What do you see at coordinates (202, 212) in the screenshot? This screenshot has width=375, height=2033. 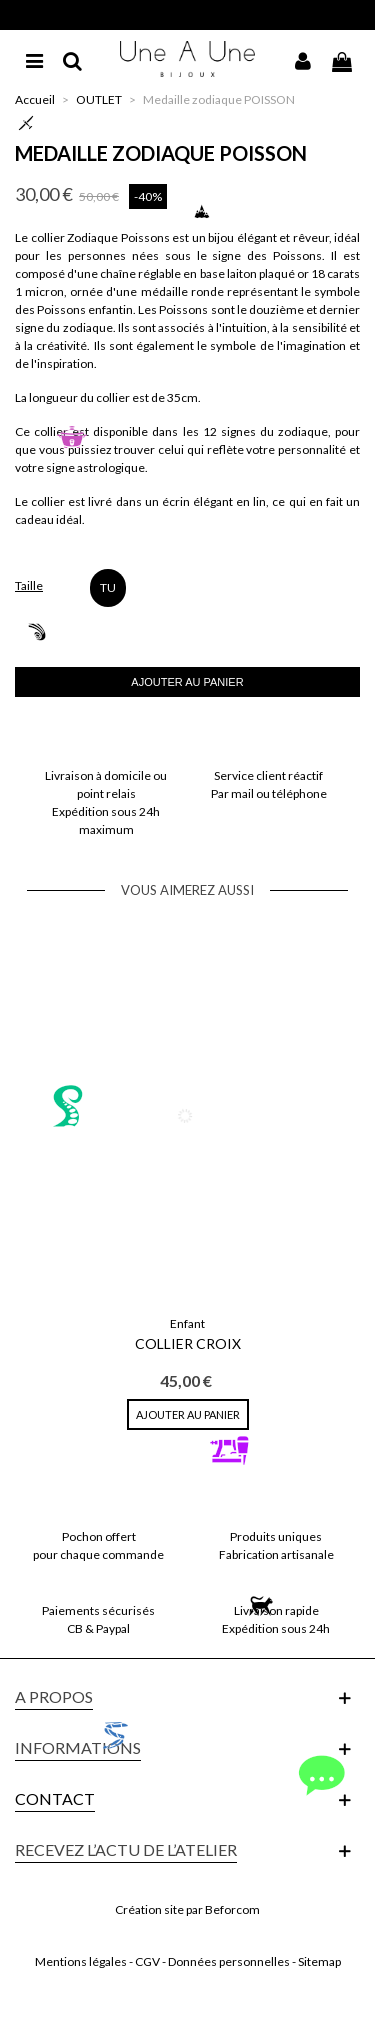 I see `view mountain or terrain features` at bounding box center [202, 212].